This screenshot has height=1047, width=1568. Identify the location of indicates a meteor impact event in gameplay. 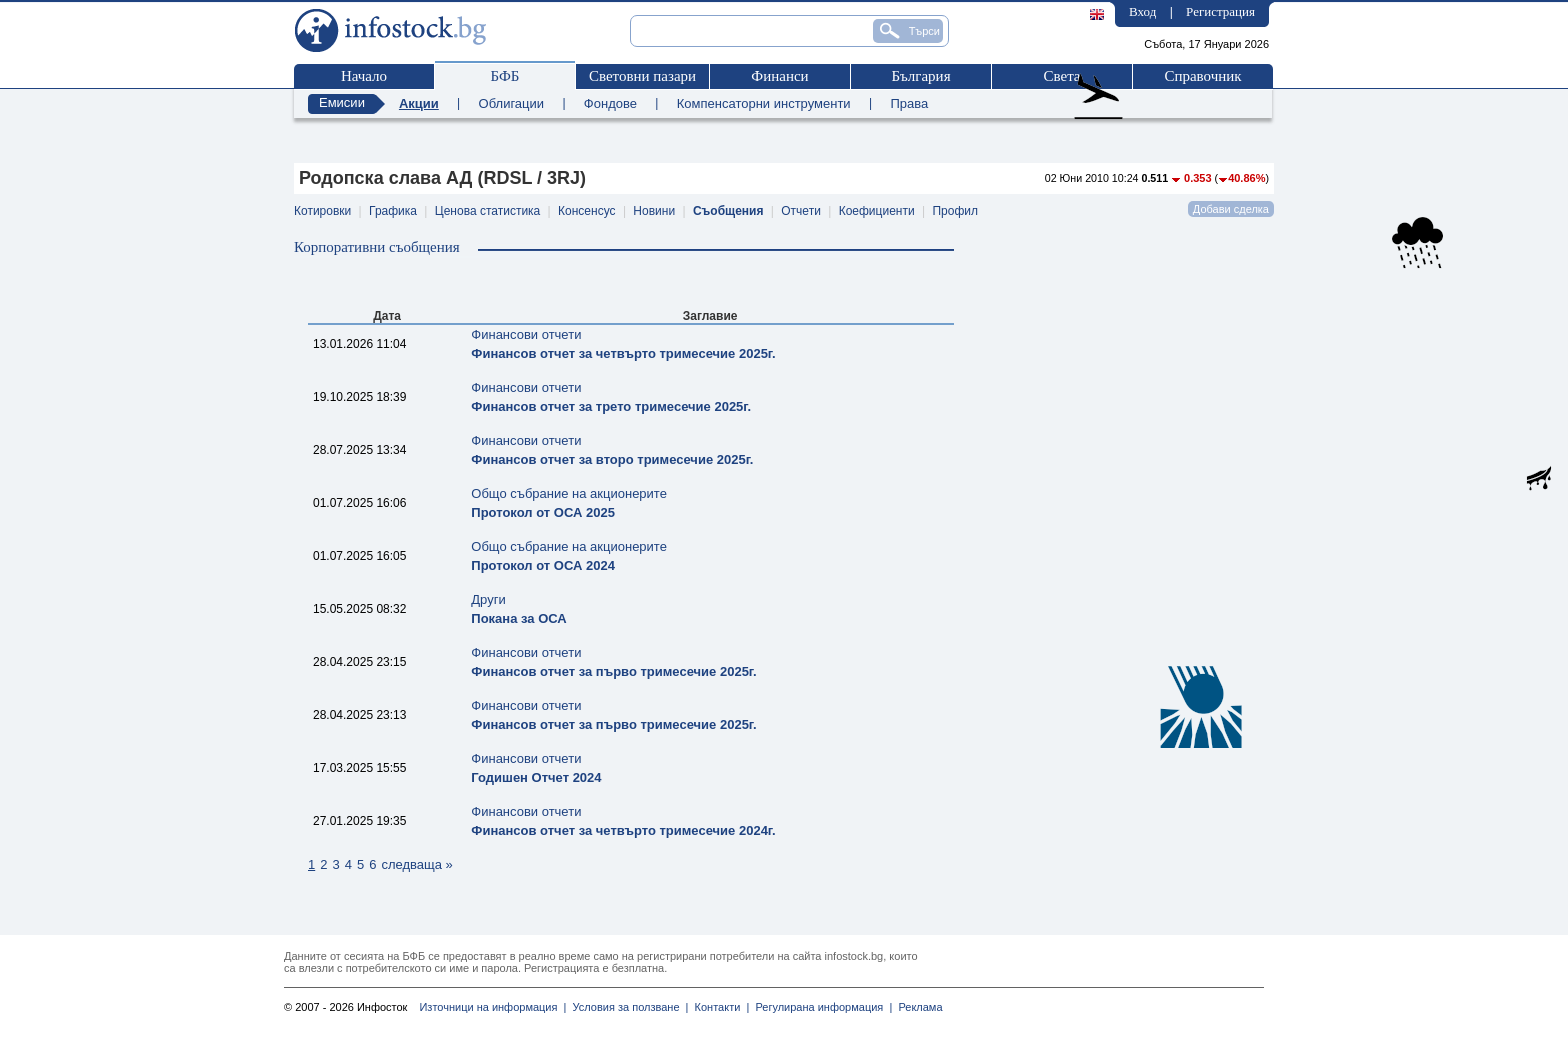
(1201, 707).